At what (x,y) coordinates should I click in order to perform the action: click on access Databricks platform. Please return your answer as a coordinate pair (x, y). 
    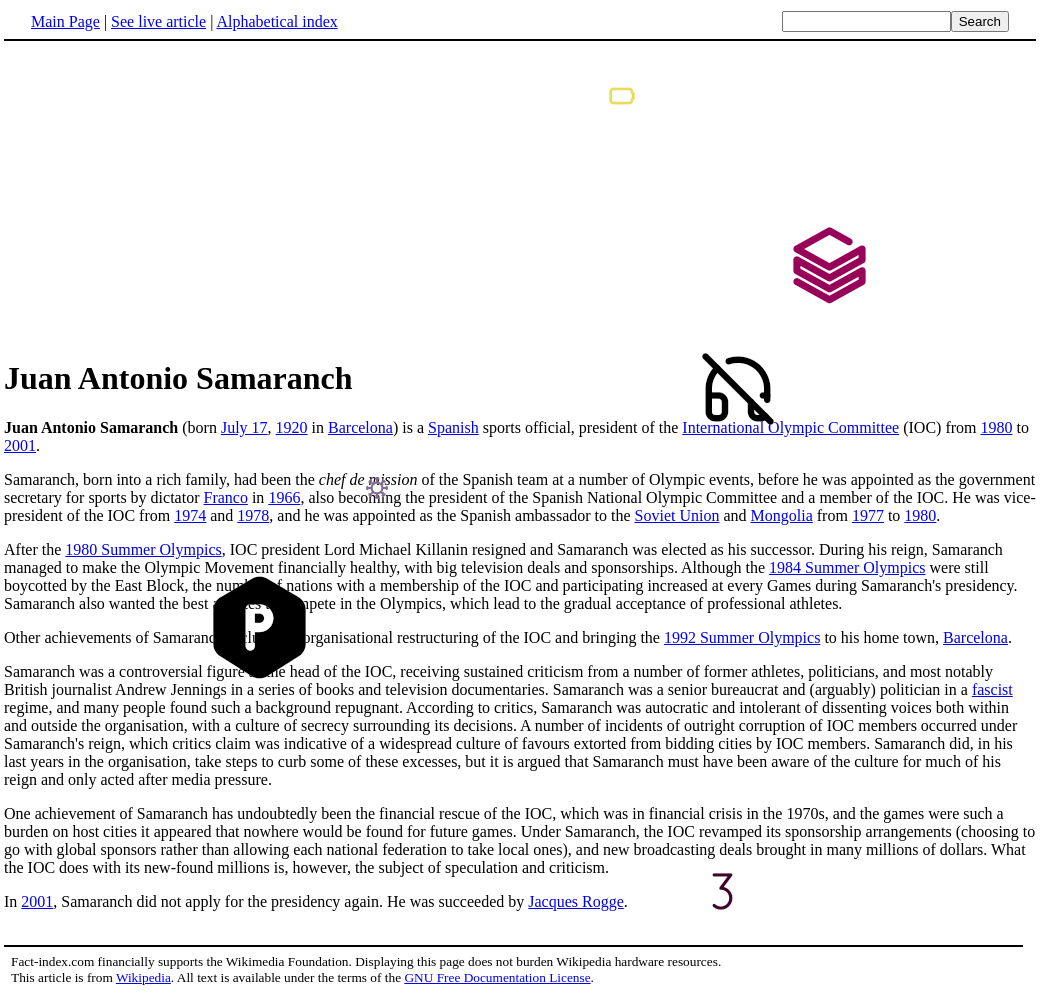
    Looking at the image, I should click on (829, 263).